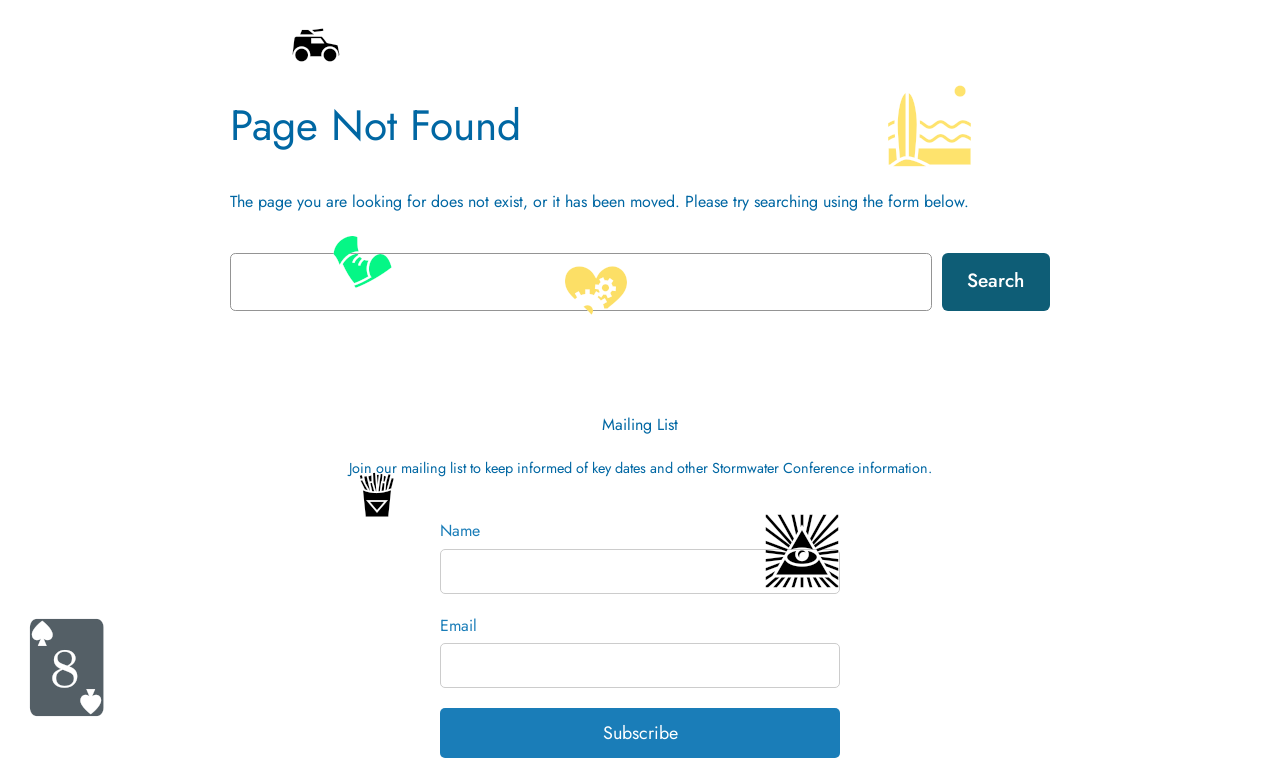 The image size is (1280, 778). What do you see at coordinates (362, 260) in the screenshot?
I see `indicates walking or movement ability` at bounding box center [362, 260].